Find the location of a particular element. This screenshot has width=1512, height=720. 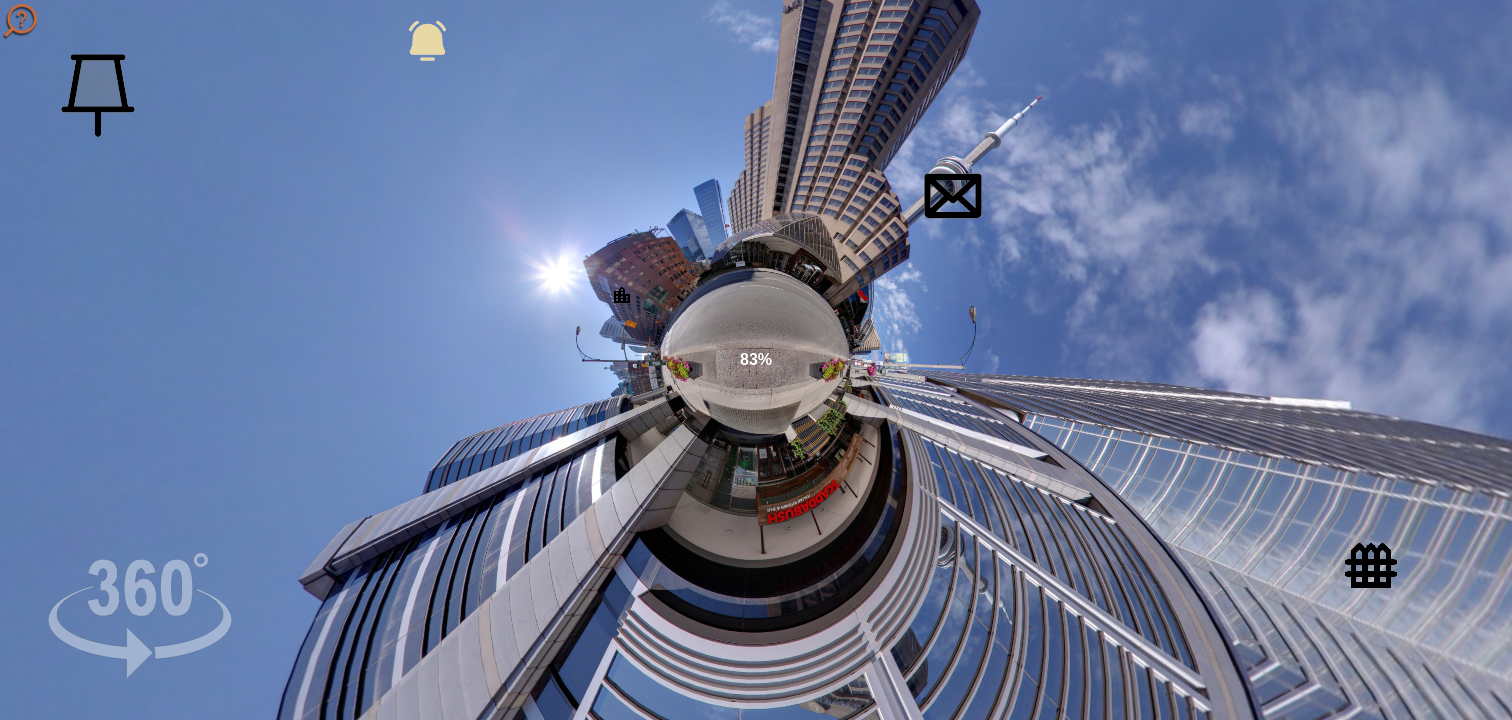

indicates active notifications or alerts is located at coordinates (427, 41).